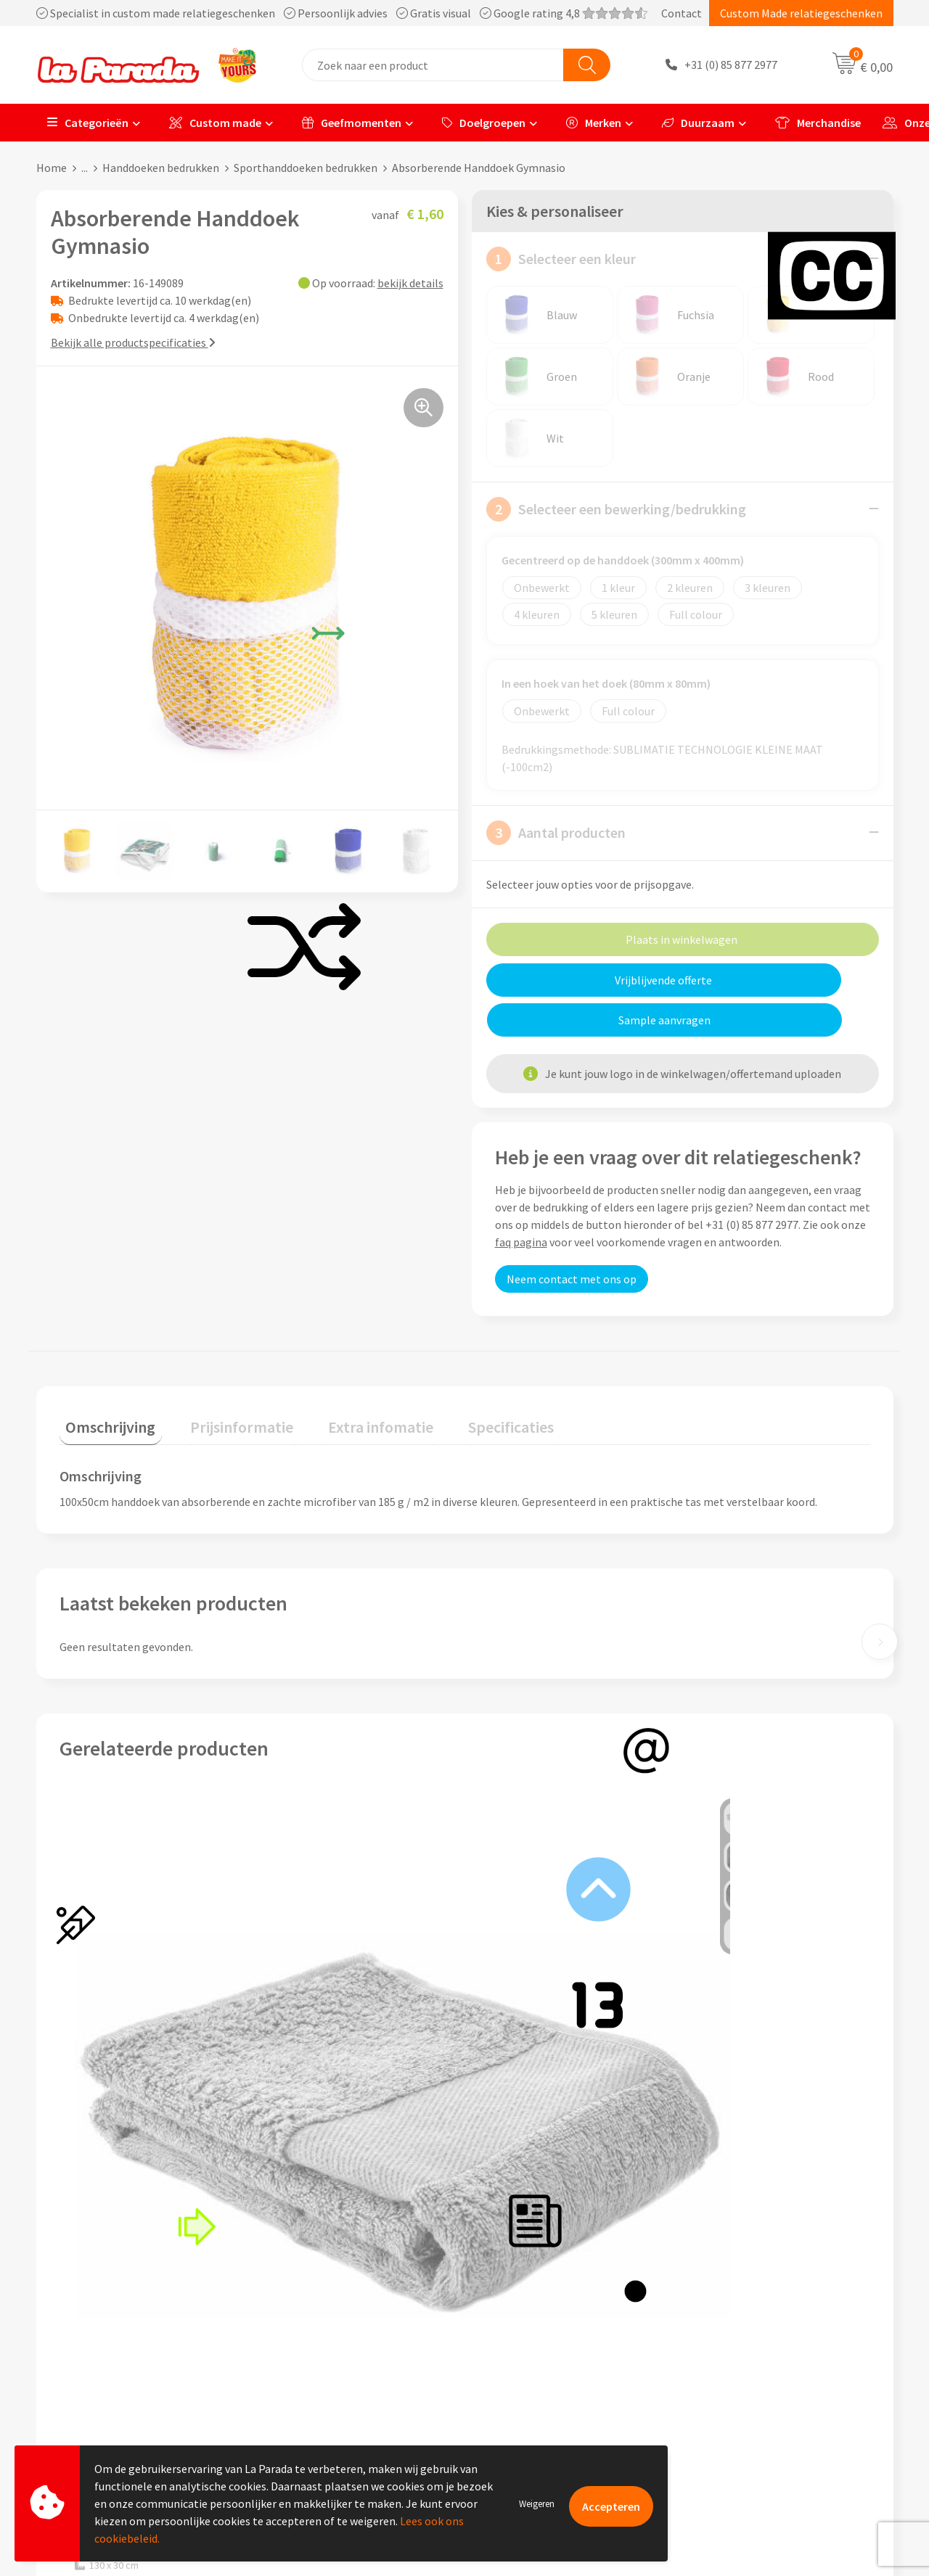 This screenshot has width=929, height=2576. What do you see at coordinates (646, 1750) in the screenshot?
I see `compose a new email` at bounding box center [646, 1750].